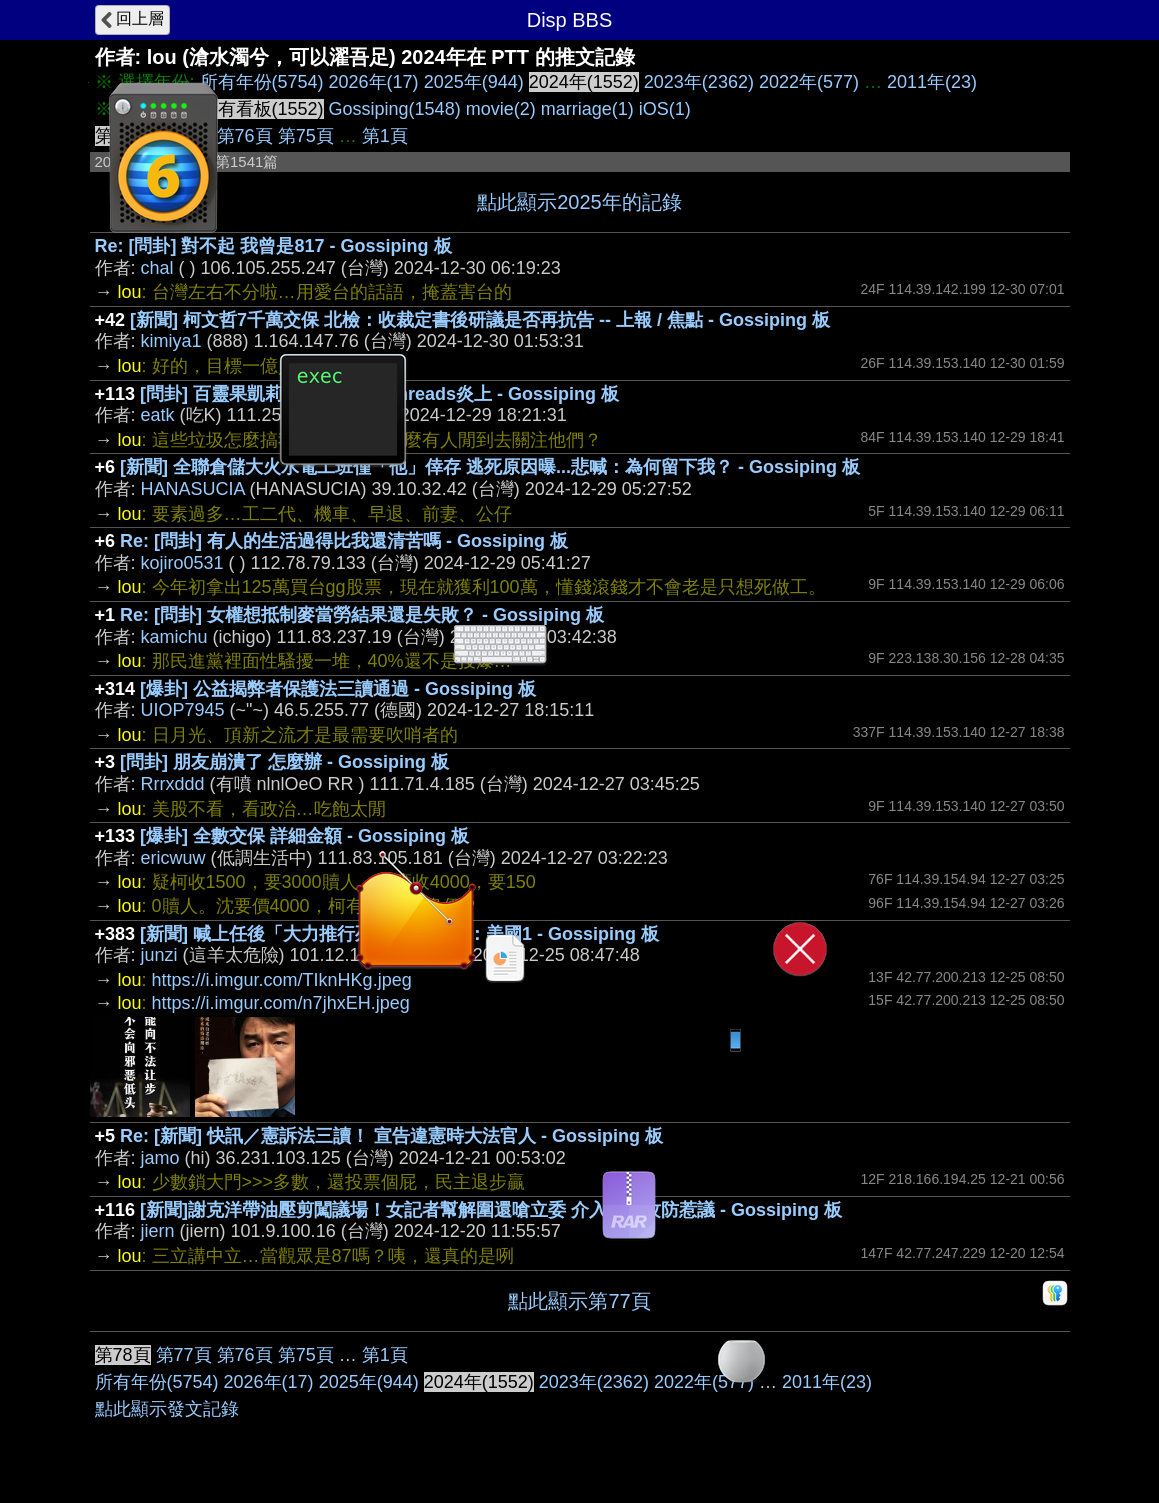  I want to click on open the passwords app to manage saved credentials, so click(1055, 1293).